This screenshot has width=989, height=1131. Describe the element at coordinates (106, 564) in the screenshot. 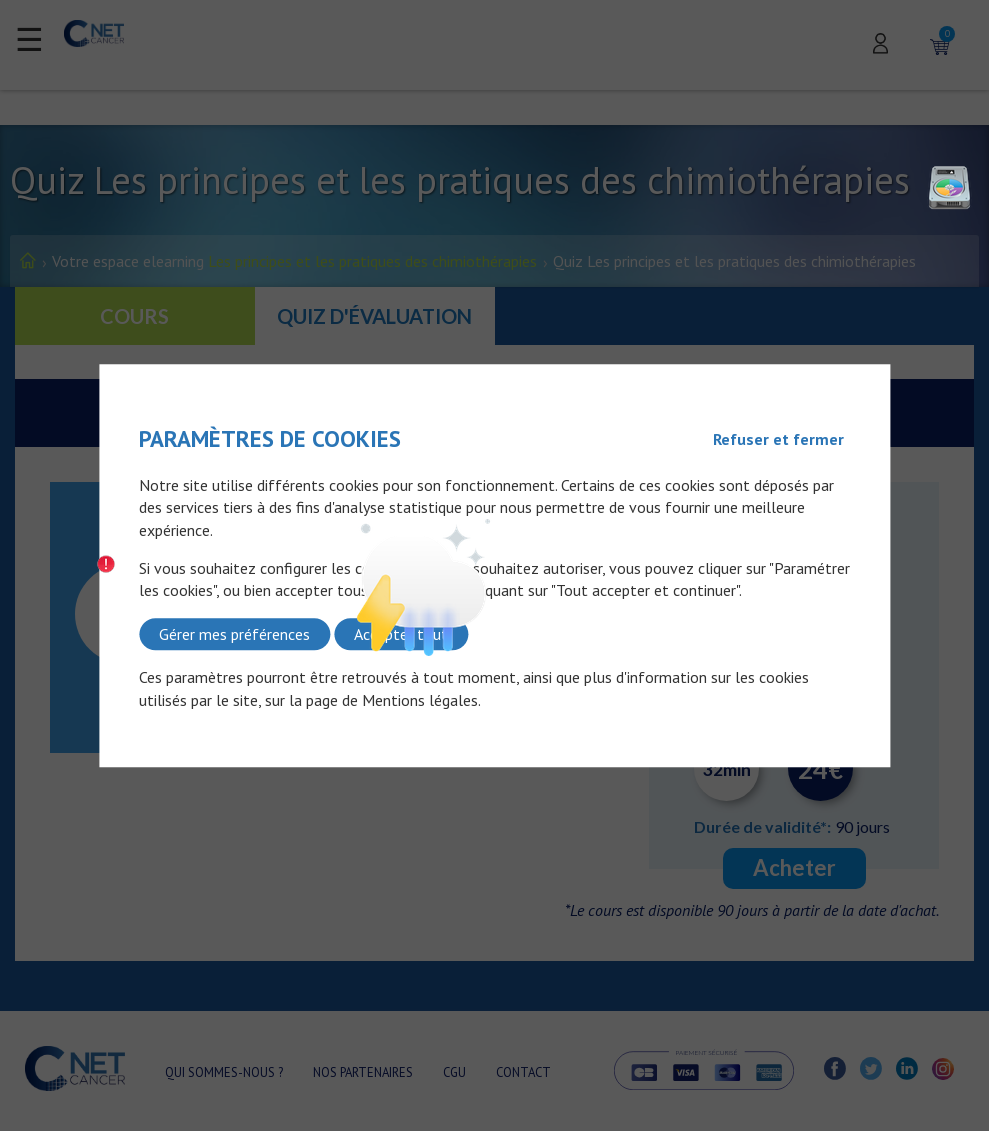

I see `indicates an important alert or warning` at that location.